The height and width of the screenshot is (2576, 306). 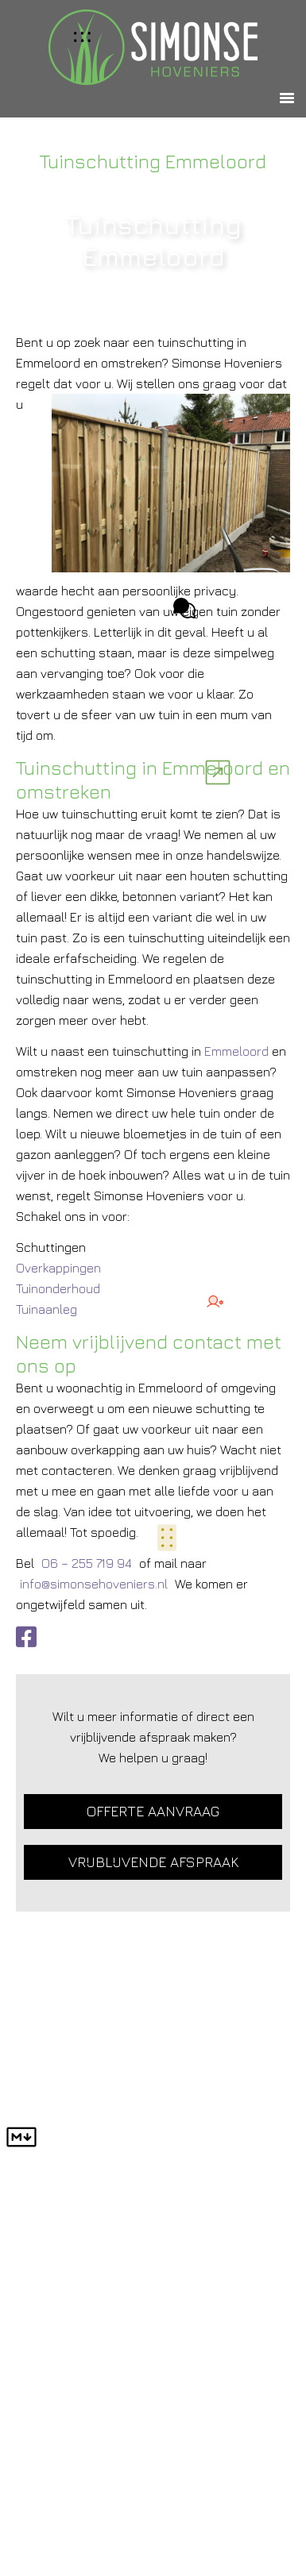 What do you see at coordinates (218, 772) in the screenshot?
I see `open link in new window` at bounding box center [218, 772].